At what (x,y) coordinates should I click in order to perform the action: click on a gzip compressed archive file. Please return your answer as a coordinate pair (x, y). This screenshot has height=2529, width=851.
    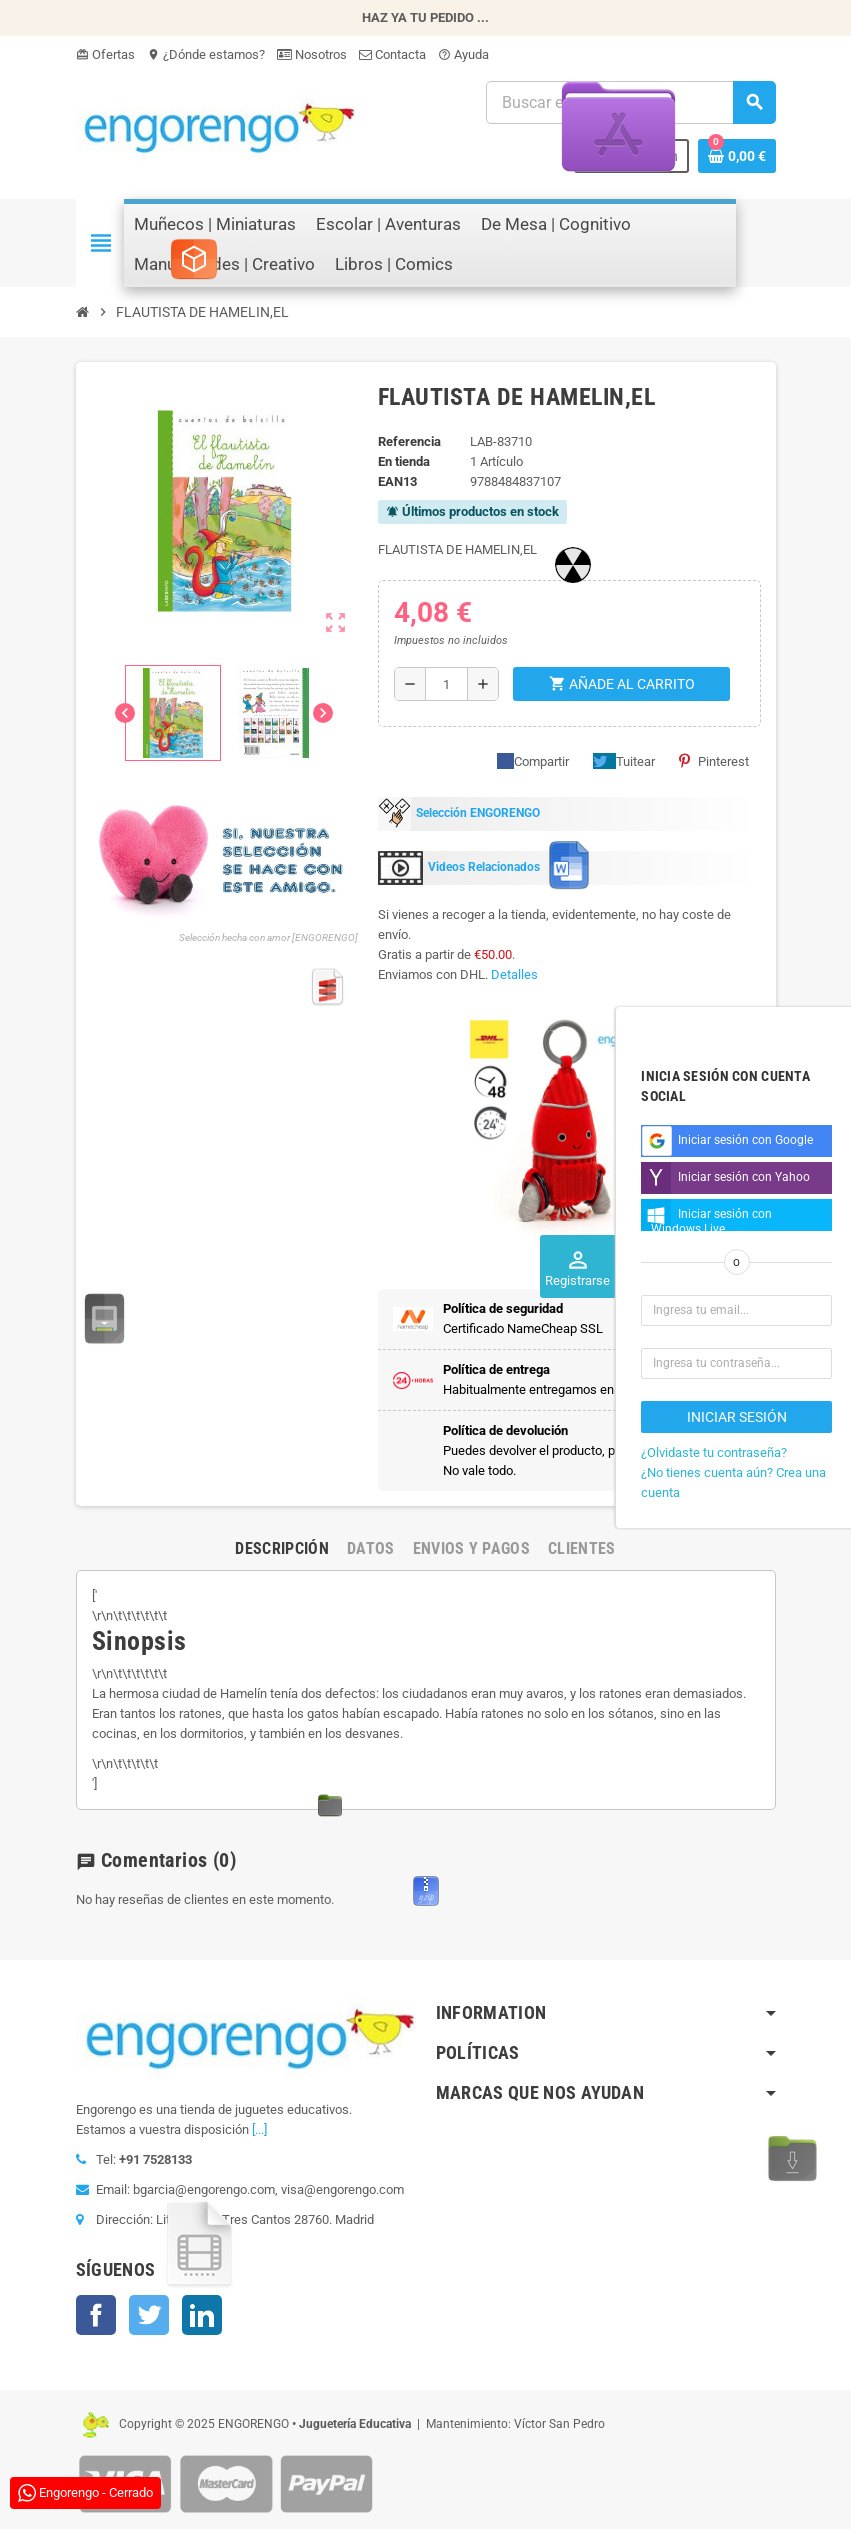
    Looking at the image, I should click on (426, 1891).